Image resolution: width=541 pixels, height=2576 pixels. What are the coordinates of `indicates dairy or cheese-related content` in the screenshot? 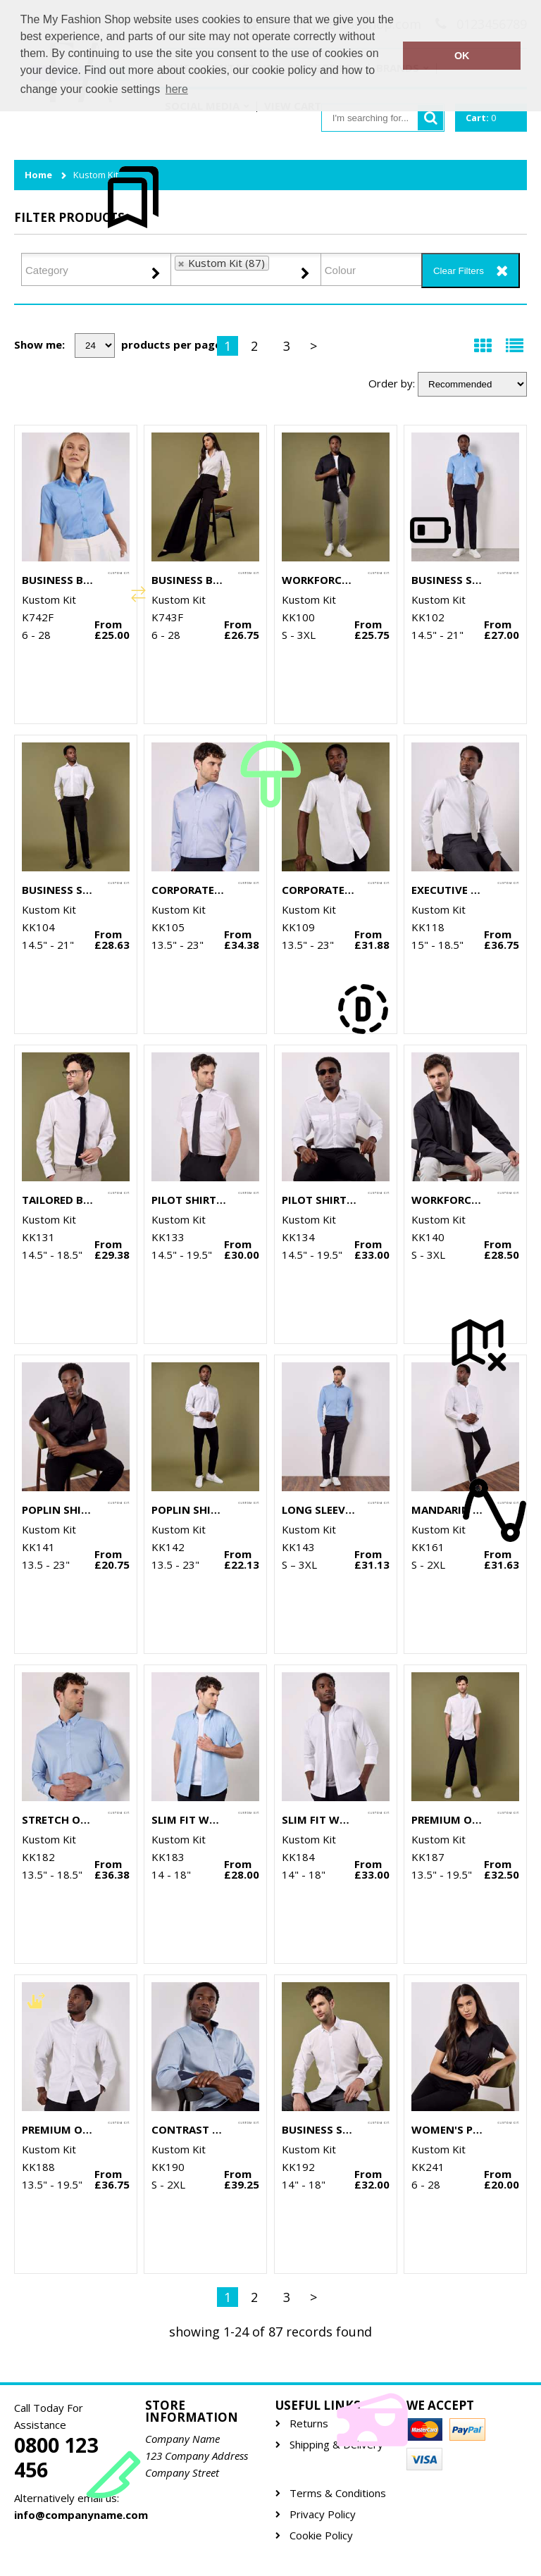 It's located at (372, 2423).